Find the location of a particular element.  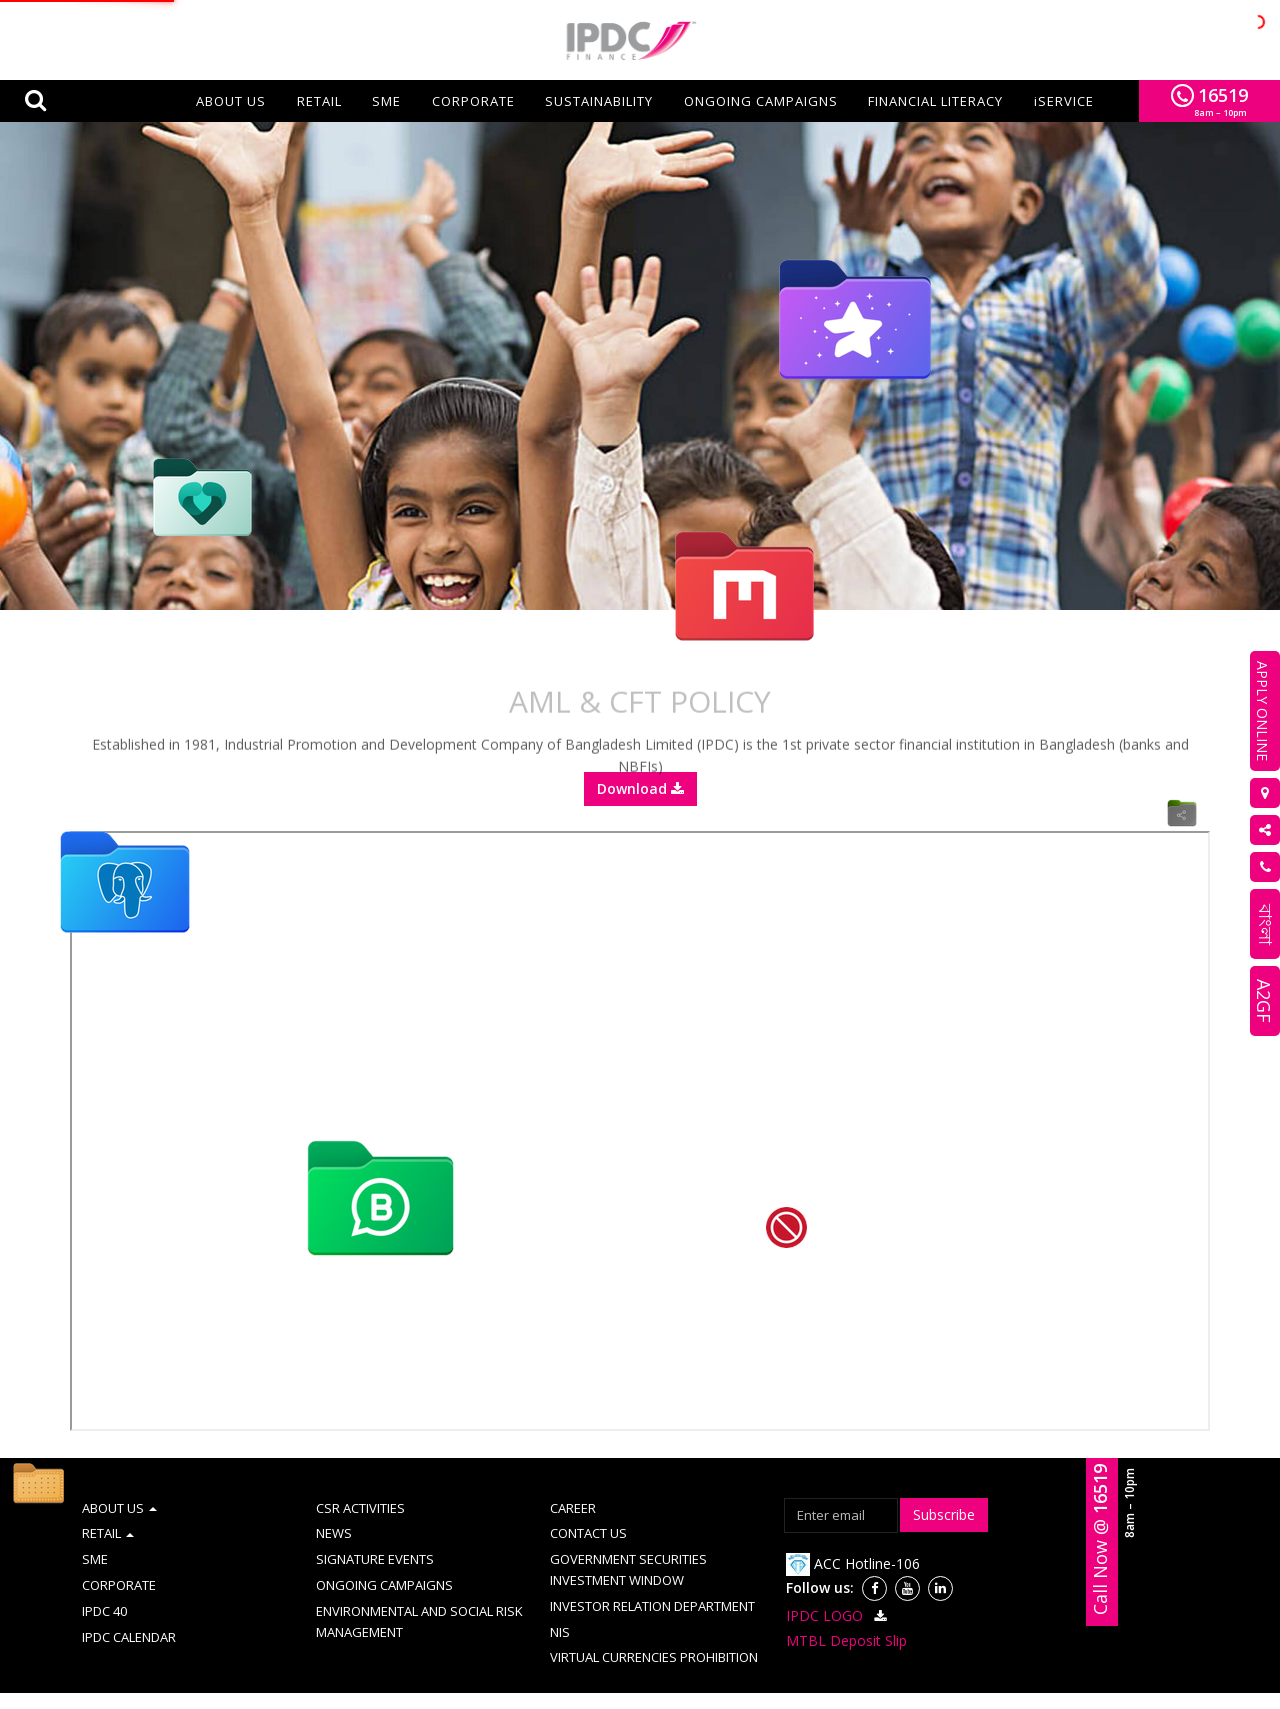

open your public shared folder is located at coordinates (1182, 813).